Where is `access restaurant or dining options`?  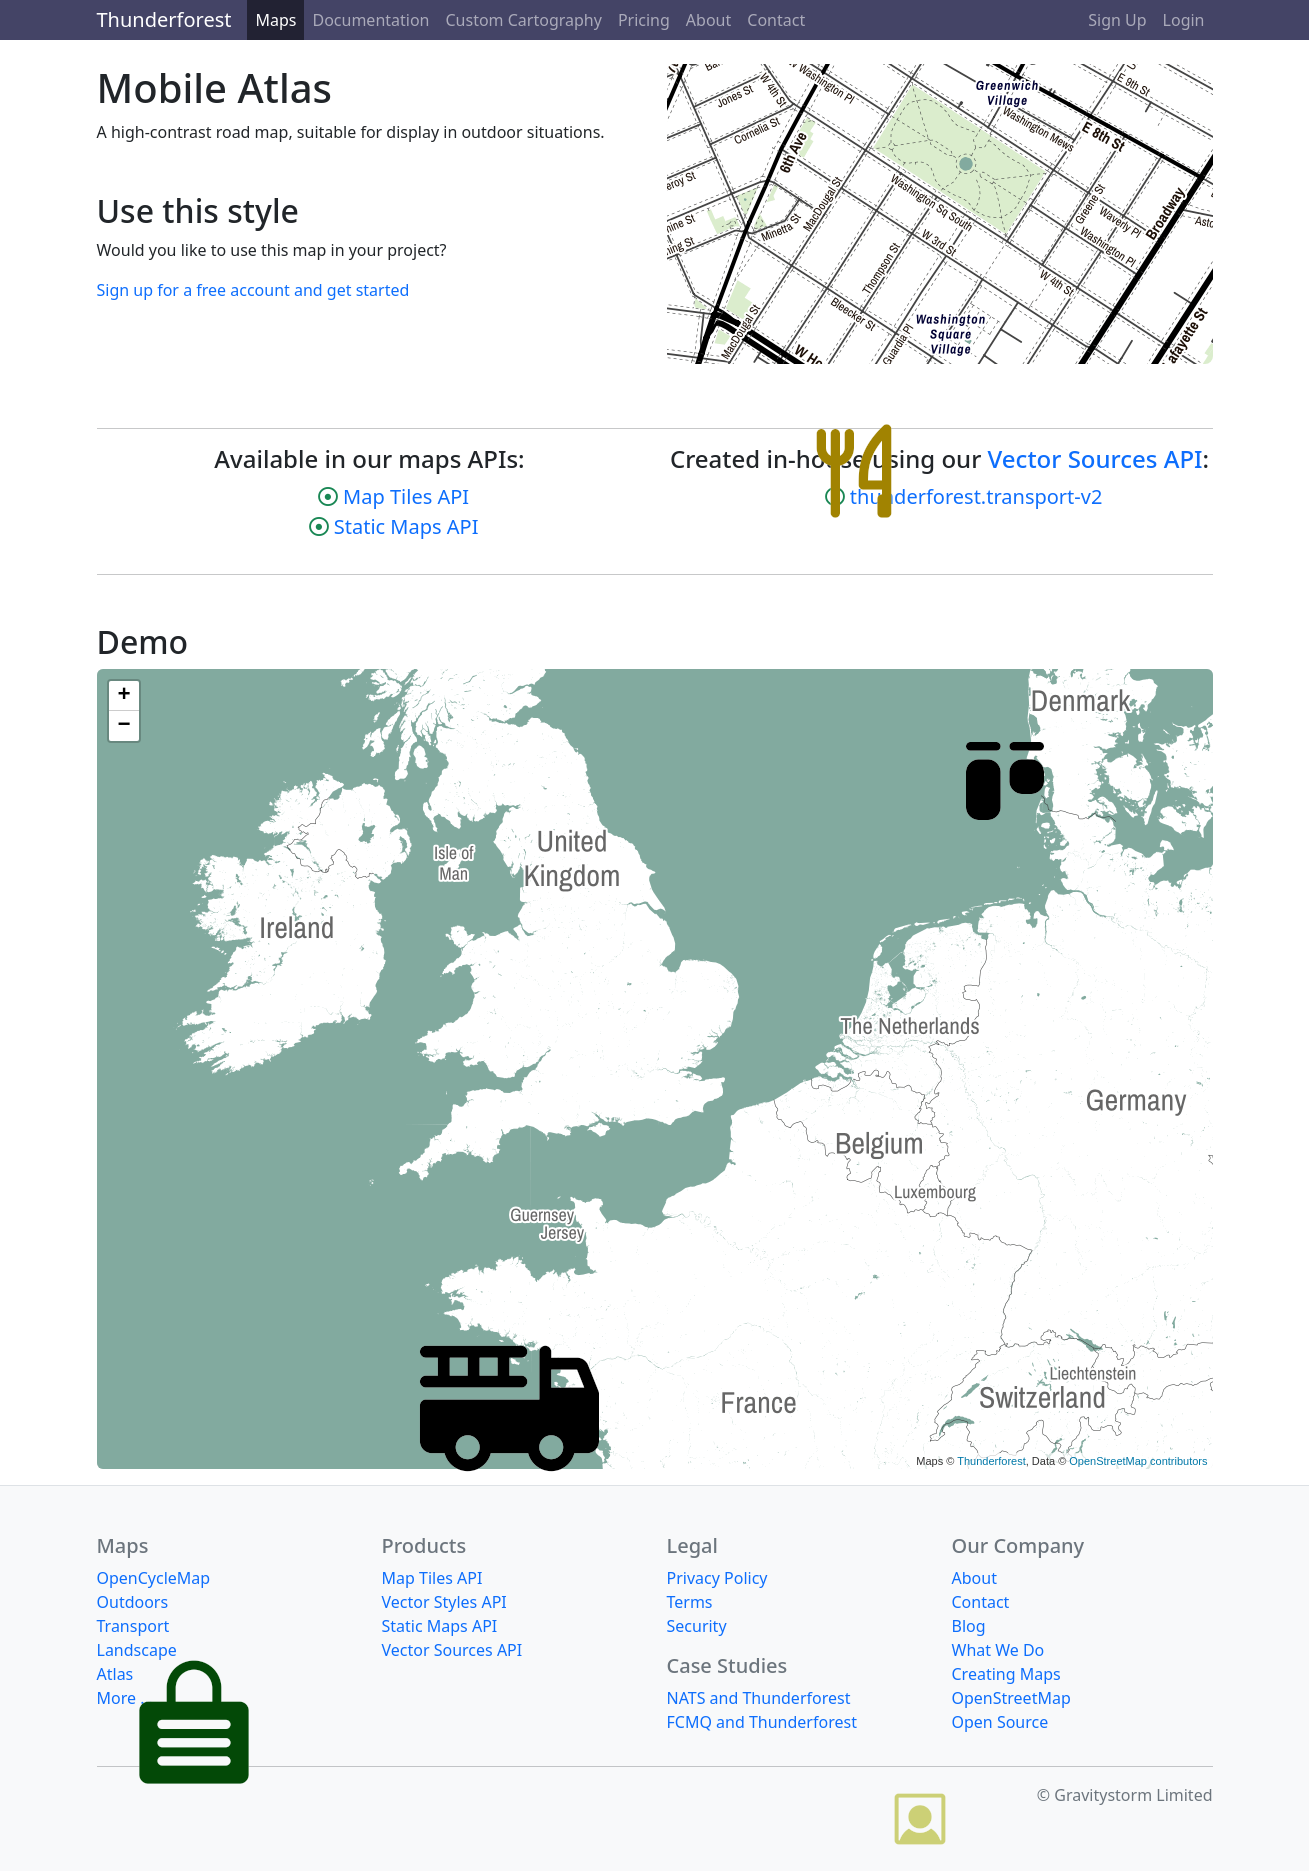 access restaurant or dining options is located at coordinates (854, 471).